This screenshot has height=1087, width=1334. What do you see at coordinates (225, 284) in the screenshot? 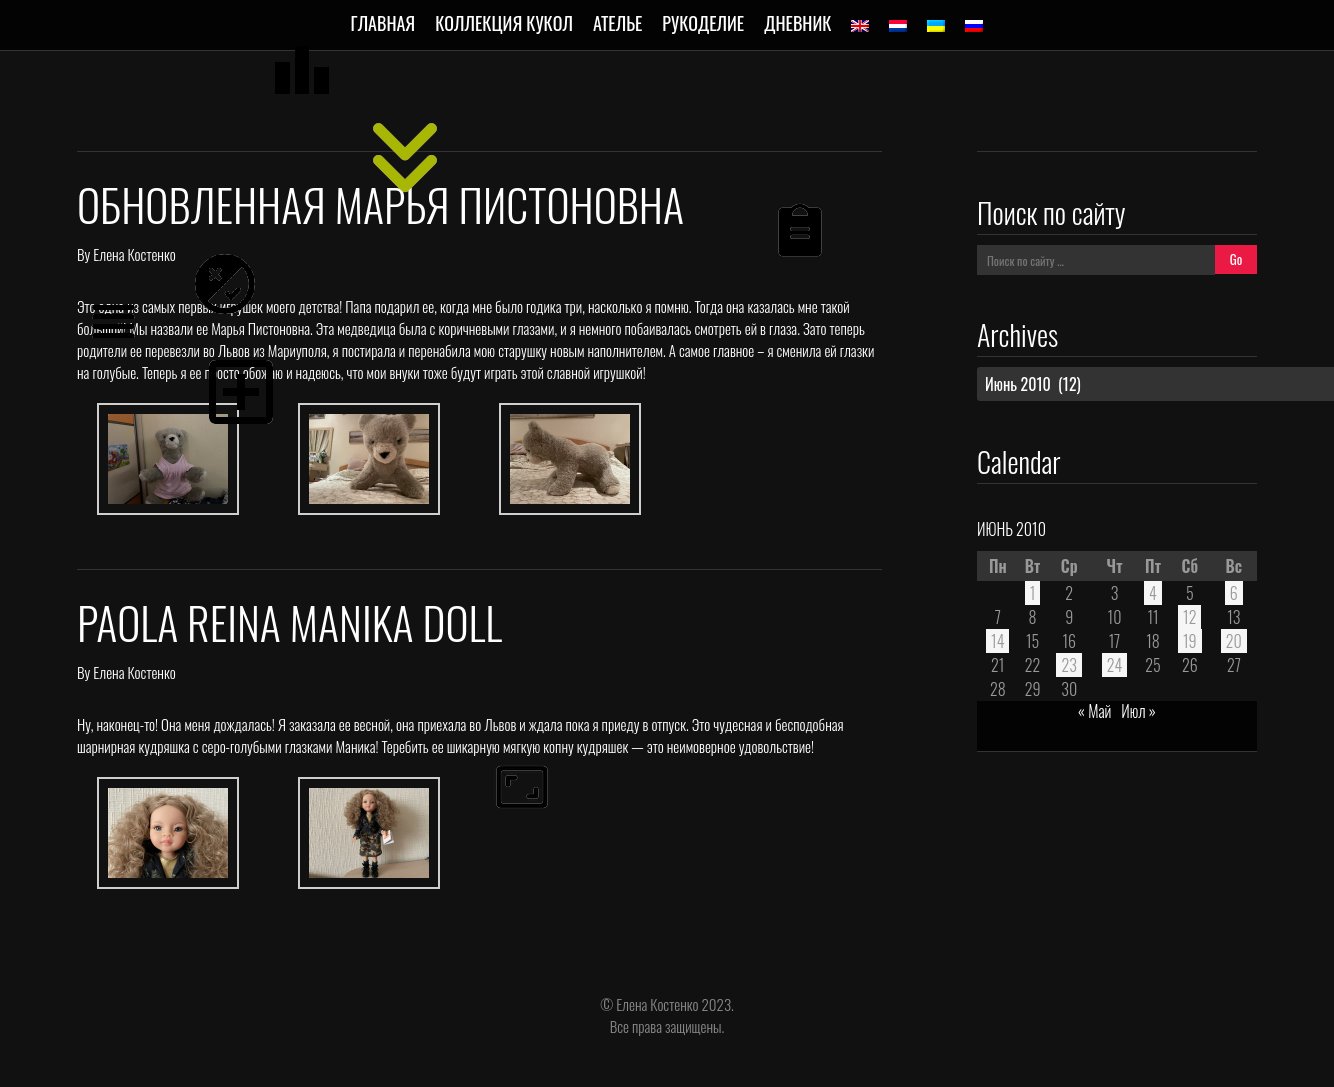
I see `indicates an unstable or inconsistent status` at bounding box center [225, 284].